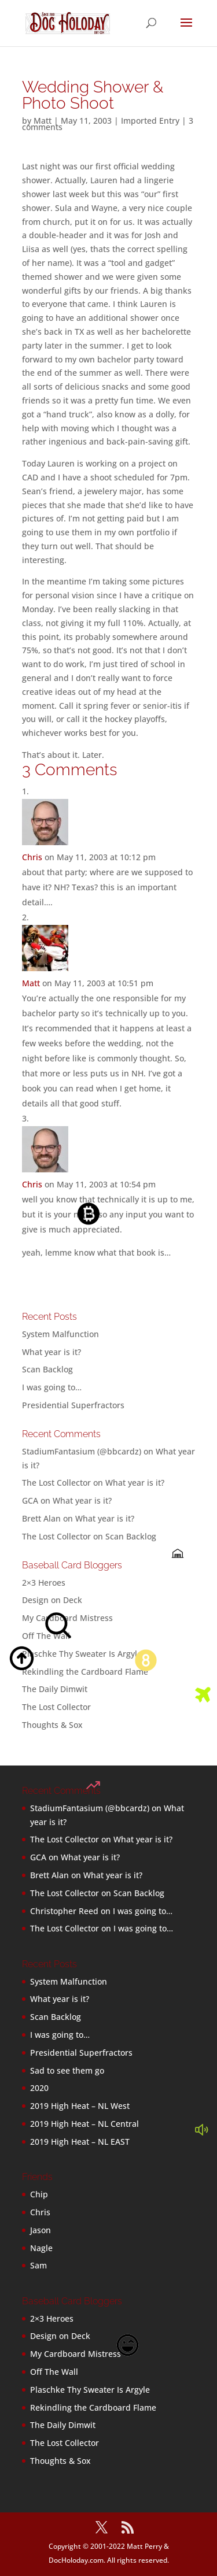  What do you see at coordinates (127, 2345) in the screenshot?
I see `add a playful or humorous reaction` at bounding box center [127, 2345].